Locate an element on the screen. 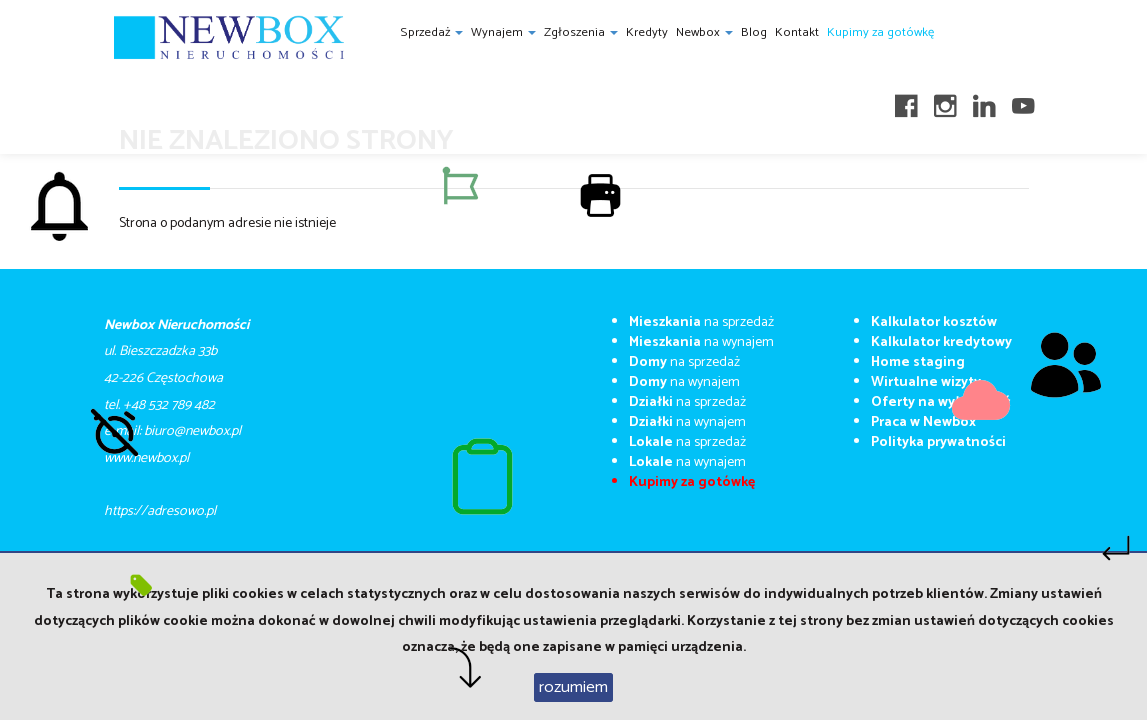 The image size is (1147, 720). add a tag or label to an item is located at coordinates (141, 585).